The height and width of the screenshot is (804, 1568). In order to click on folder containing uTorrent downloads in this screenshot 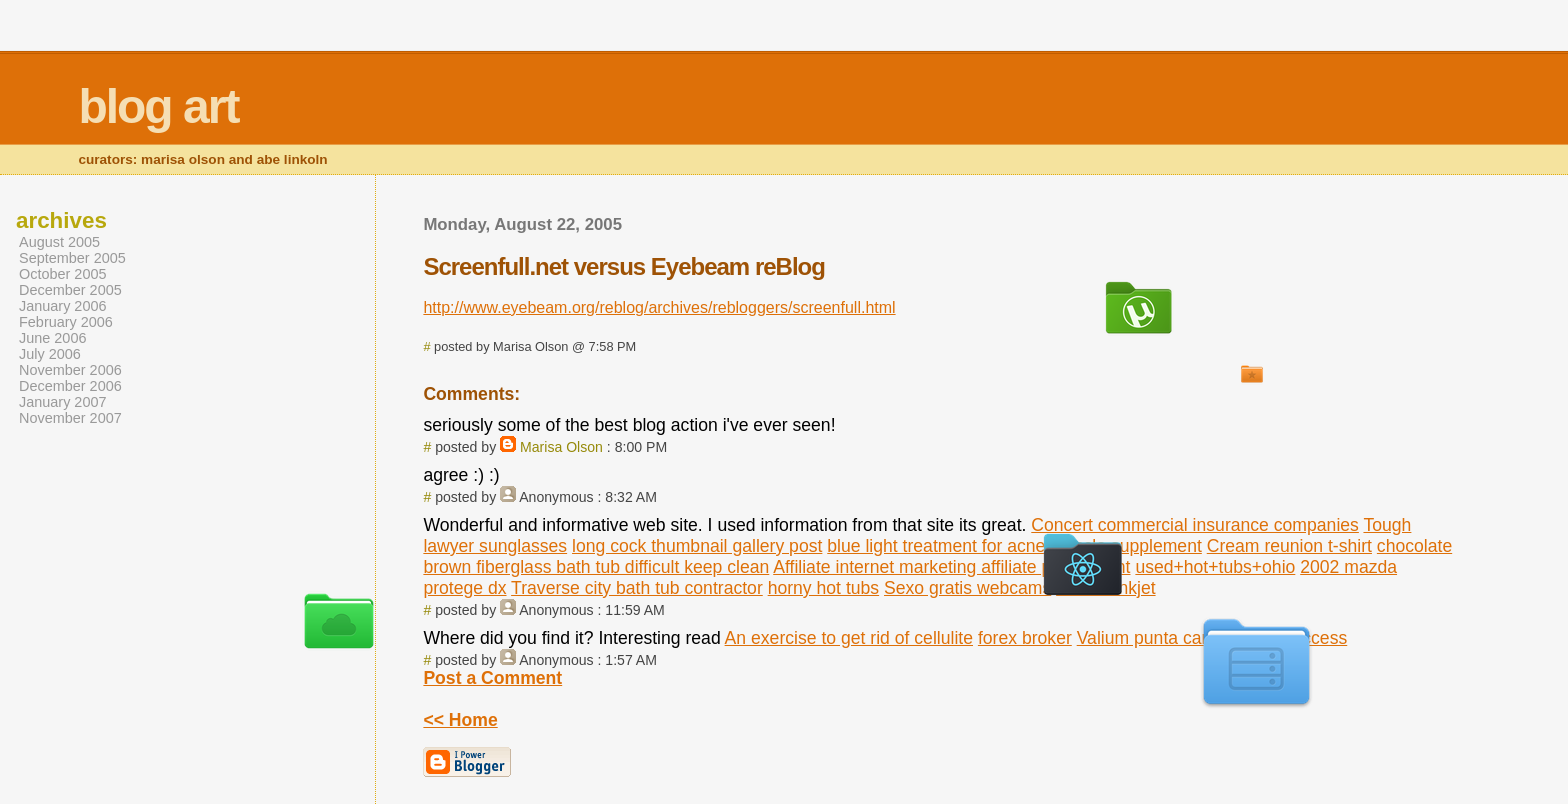, I will do `click(1138, 309)`.